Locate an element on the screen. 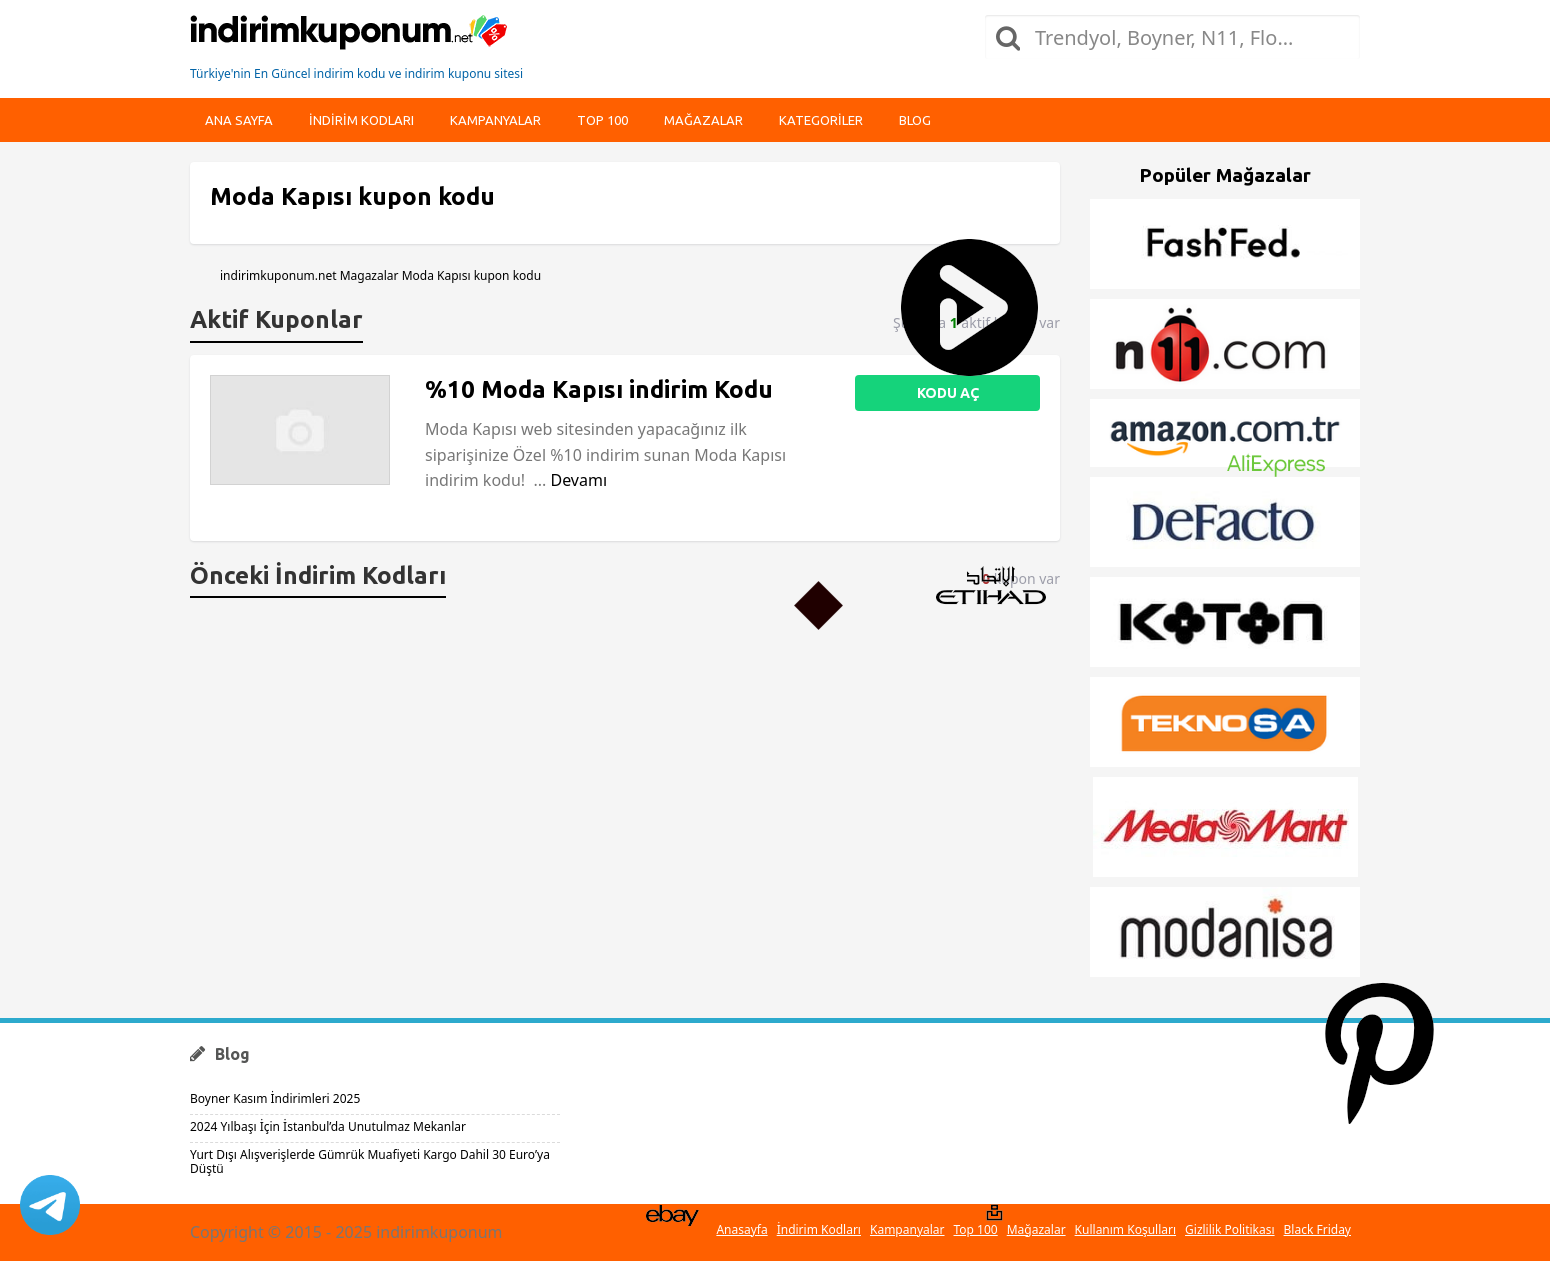 The image size is (1550, 1261). open the ebay app or website is located at coordinates (672, 1215).